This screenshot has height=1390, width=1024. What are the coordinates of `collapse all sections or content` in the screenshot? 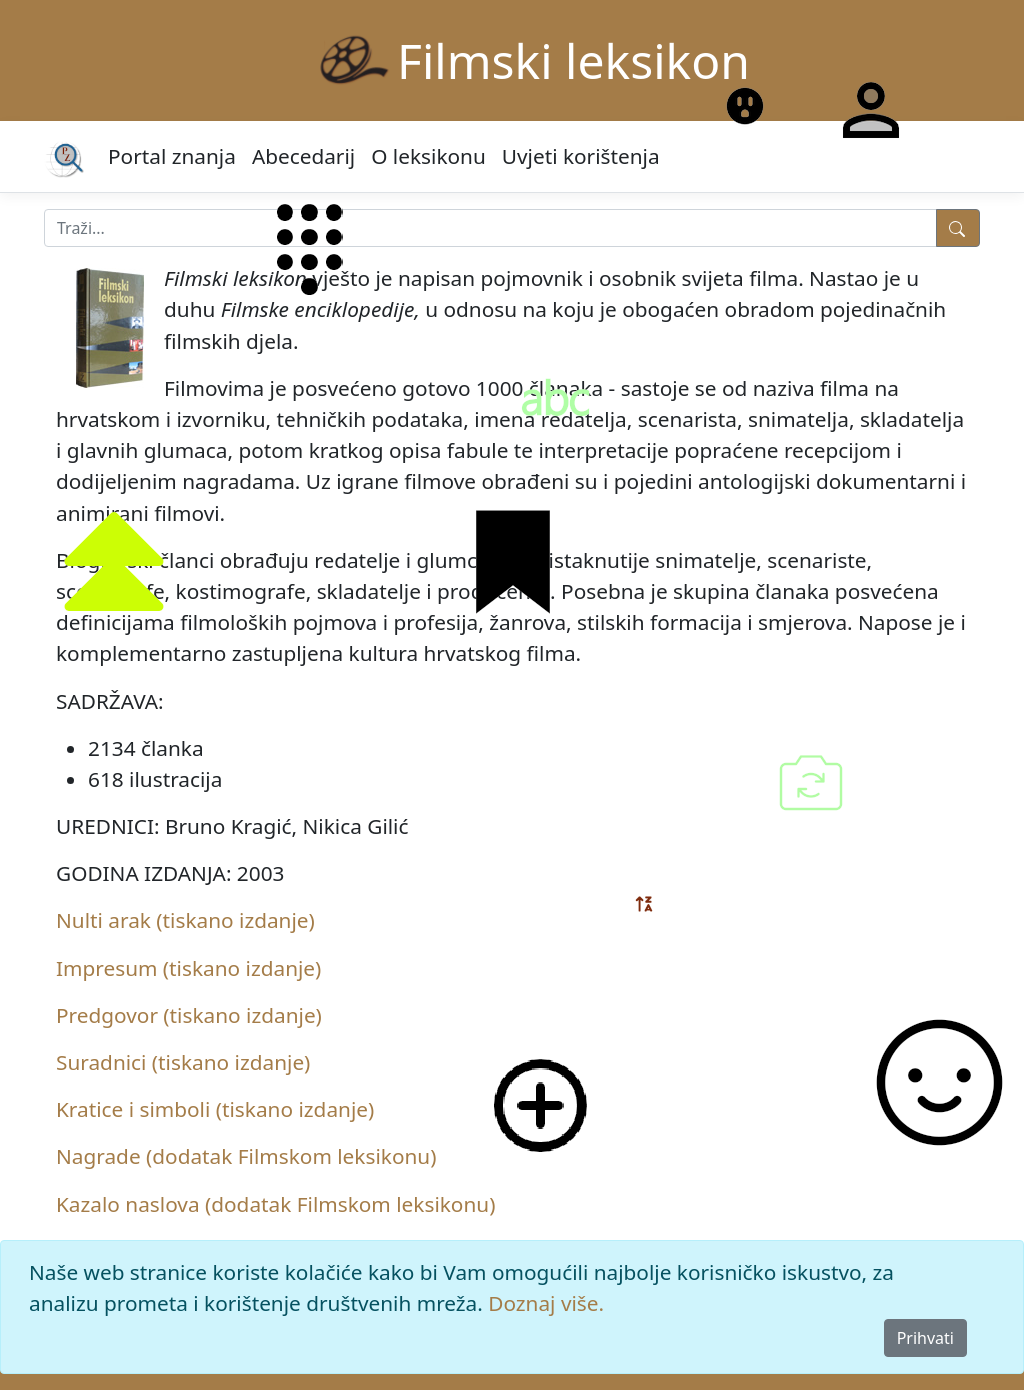 It's located at (114, 566).